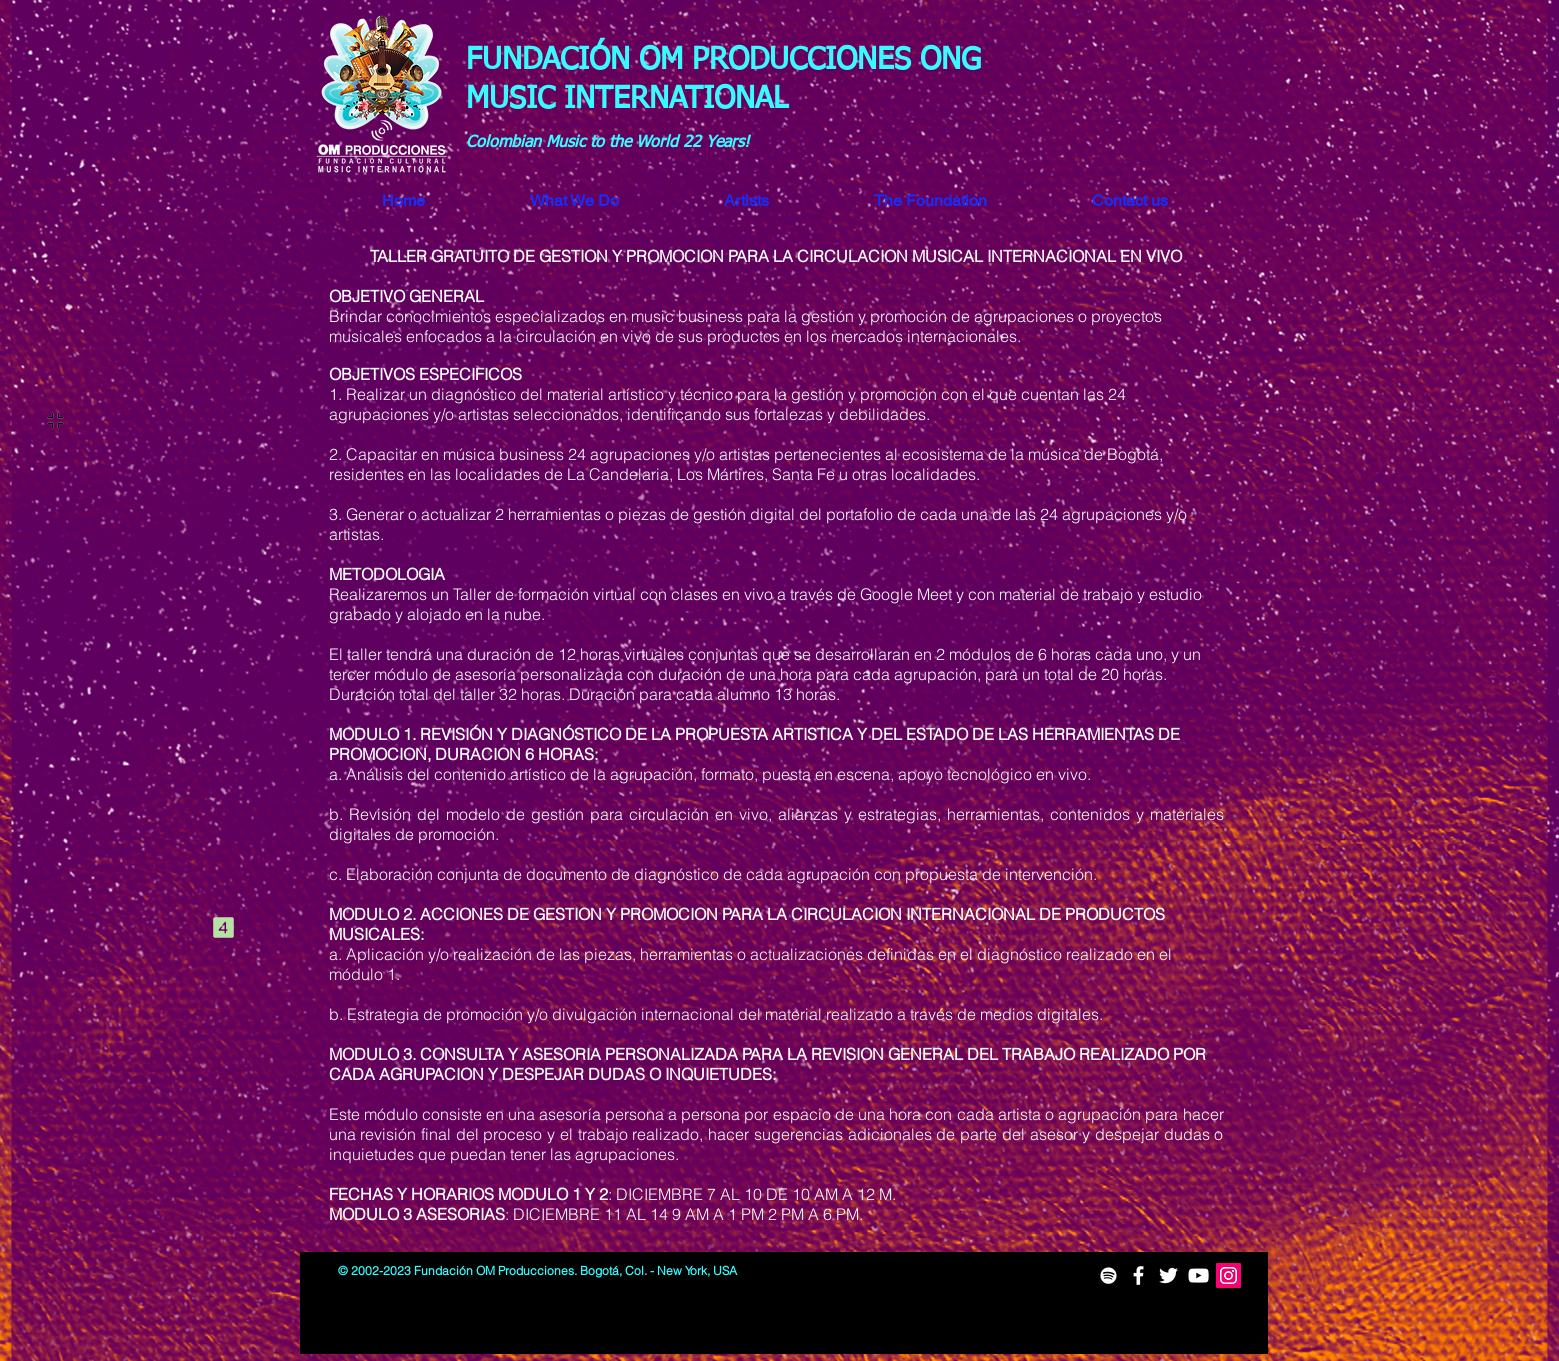 Image resolution: width=1559 pixels, height=1361 pixels. I want to click on select or navigate to item number four, so click(223, 927).